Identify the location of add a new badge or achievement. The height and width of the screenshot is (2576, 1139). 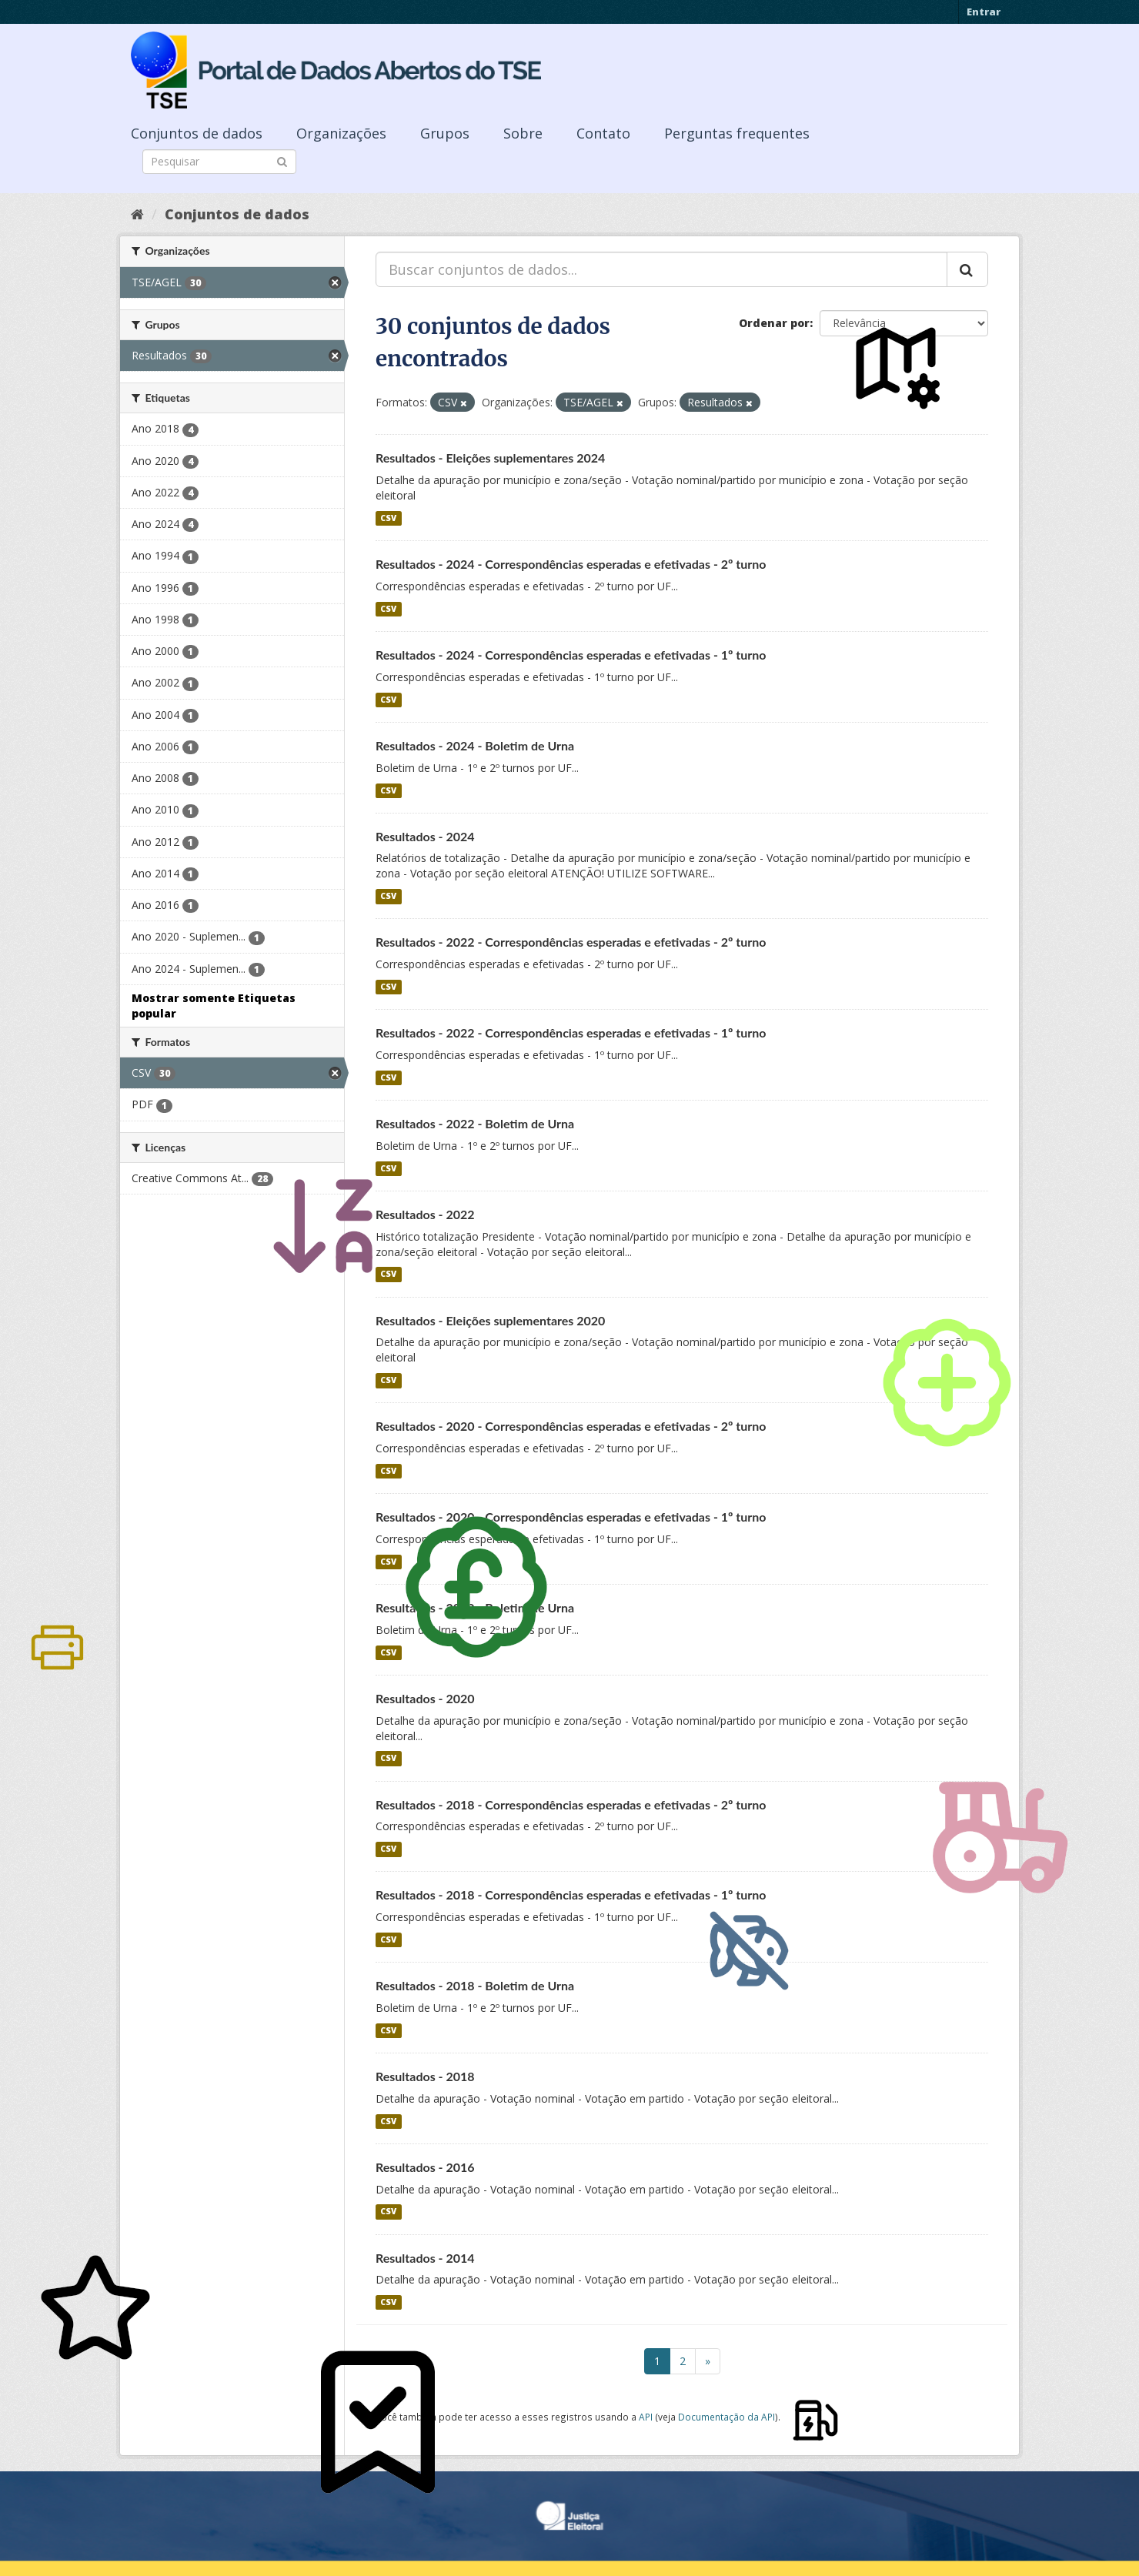
(947, 1382).